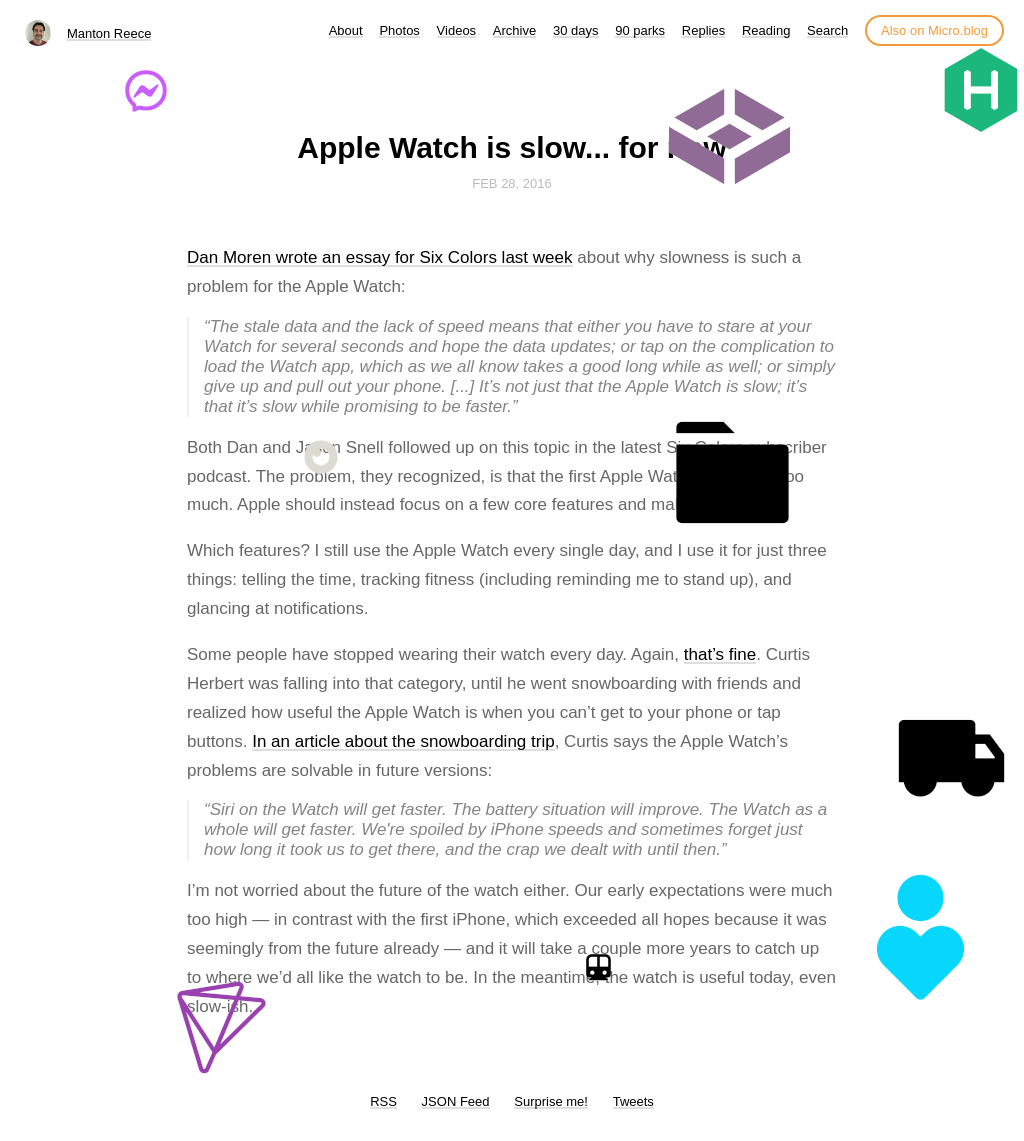 This screenshot has height=1141, width=1024. What do you see at coordinates (221, 1027) in the screenshot?
I see `pushed app logo` at bounding box center [221, 1027].